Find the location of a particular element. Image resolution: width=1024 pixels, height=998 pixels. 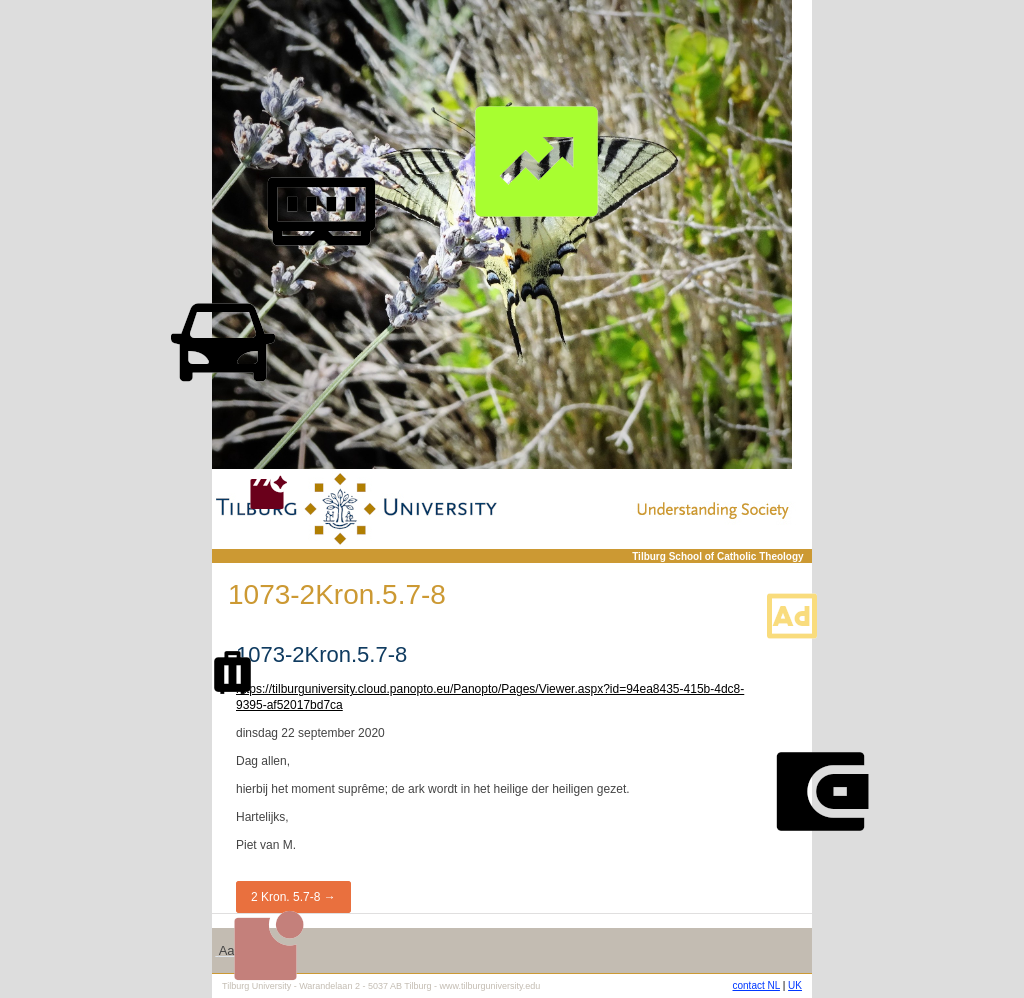

indicates new notifications or unread alerts is located at coordinates (265, 945).